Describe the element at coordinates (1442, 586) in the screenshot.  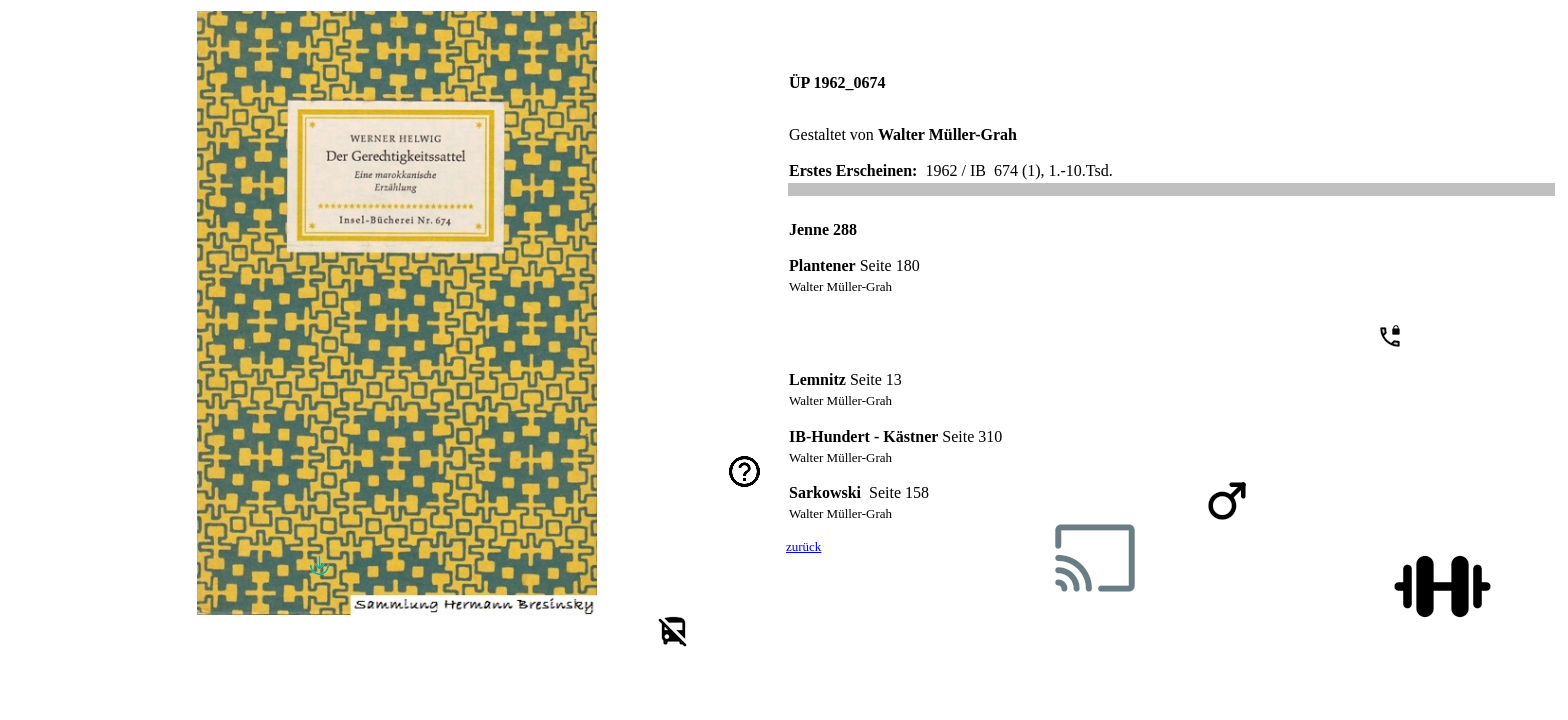
I see `access workout or fitness features` at that location.